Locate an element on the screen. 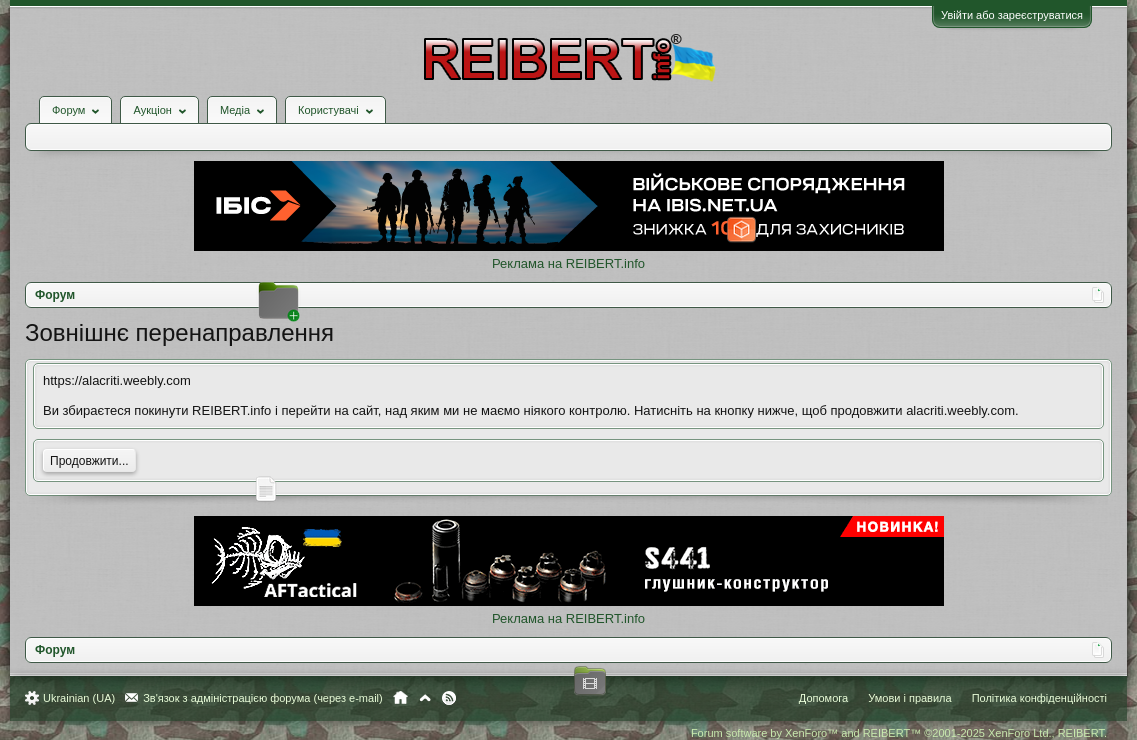  3ds format 3d model file is located at coordinates (741, 228).